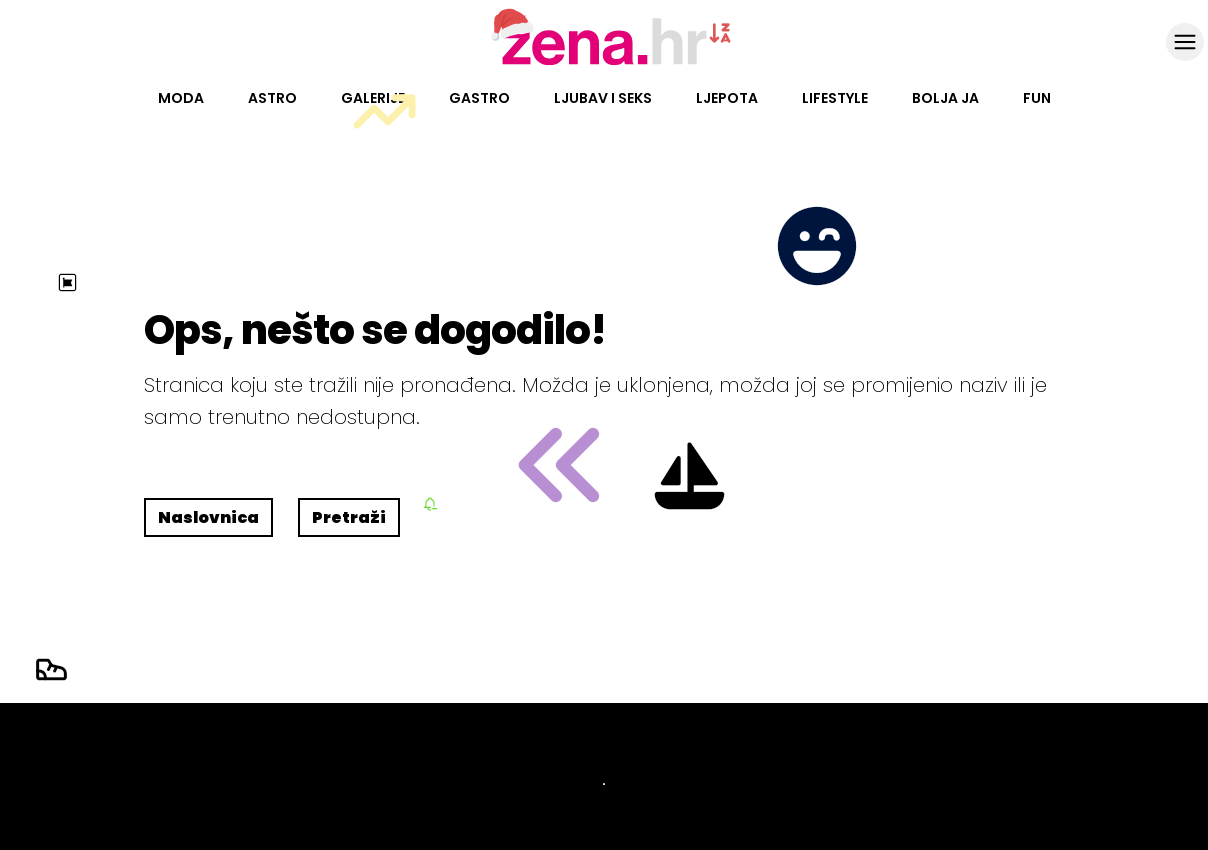 The width and height of the screenshot is (1208, 850). I want to click on remove or dismiss a notification, so click(430, 504).